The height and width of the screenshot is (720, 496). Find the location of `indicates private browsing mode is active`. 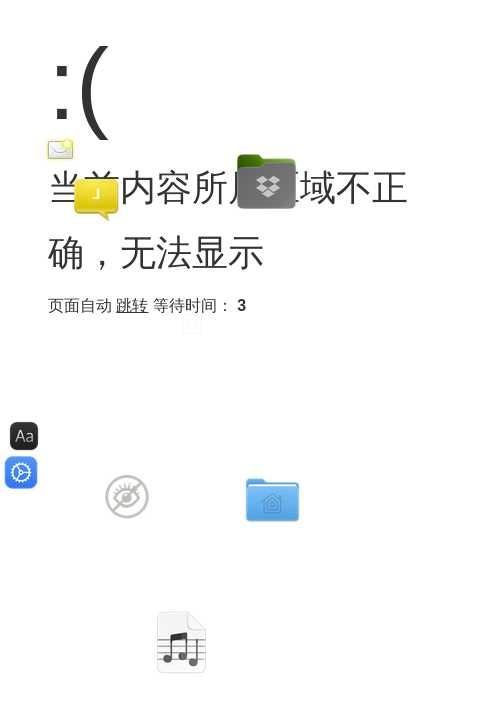

indicates private browsing mode is active is located at coordinates (127, 497).